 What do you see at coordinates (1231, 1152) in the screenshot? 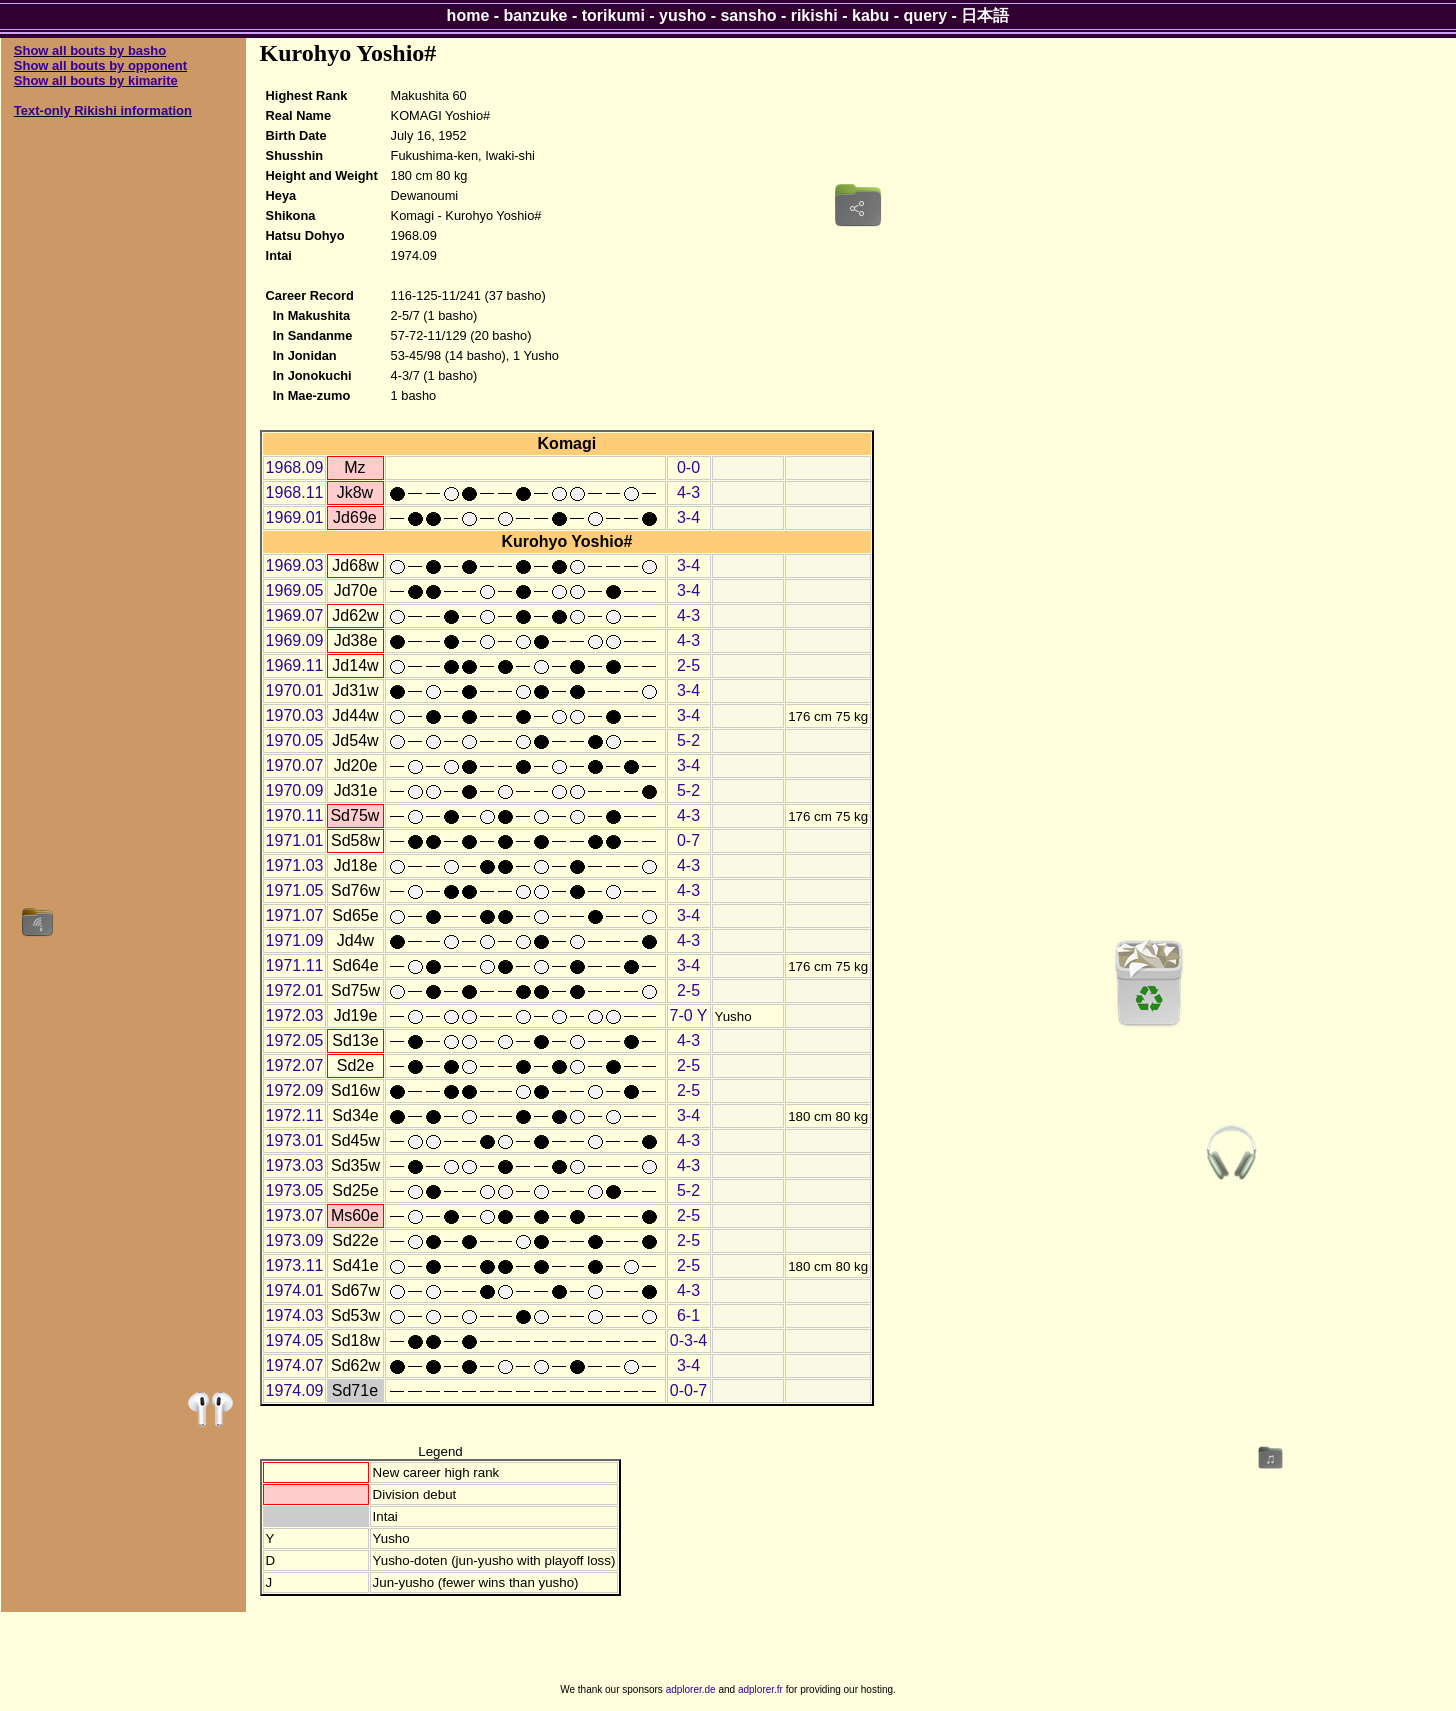
I see `bluetooth headphones connected successfully` at bounding box center [1231, 1152].